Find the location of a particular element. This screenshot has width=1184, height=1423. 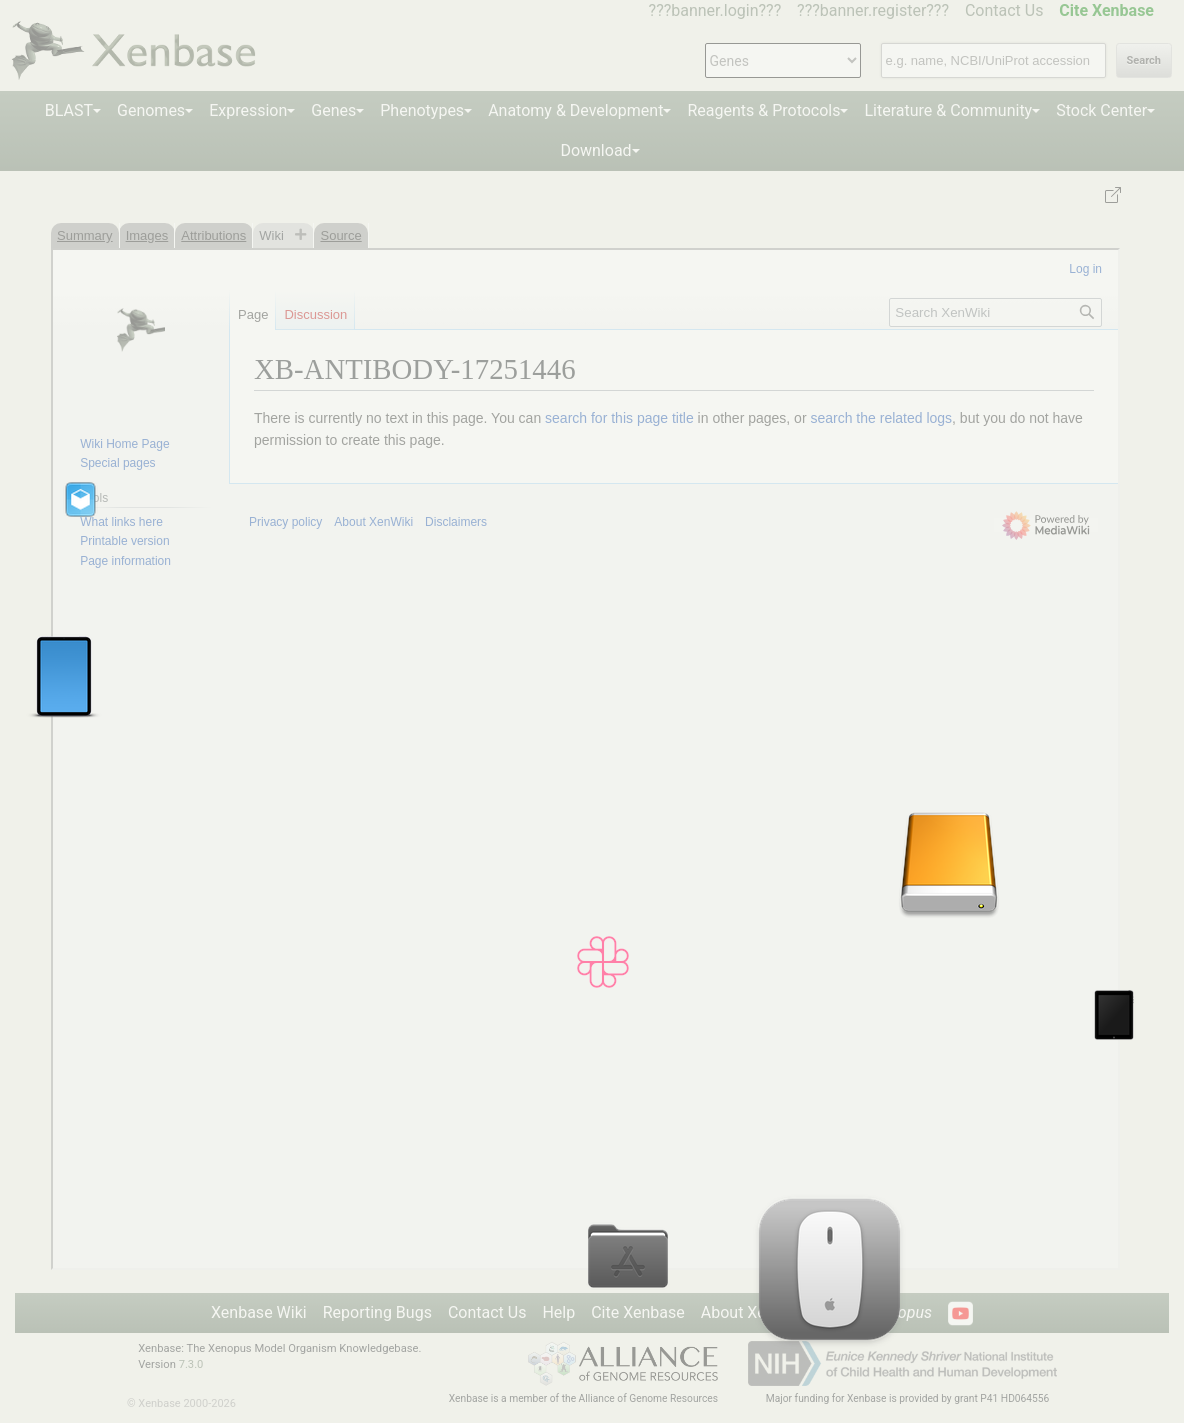

open templates folder is located at coordinates (628, 1256).